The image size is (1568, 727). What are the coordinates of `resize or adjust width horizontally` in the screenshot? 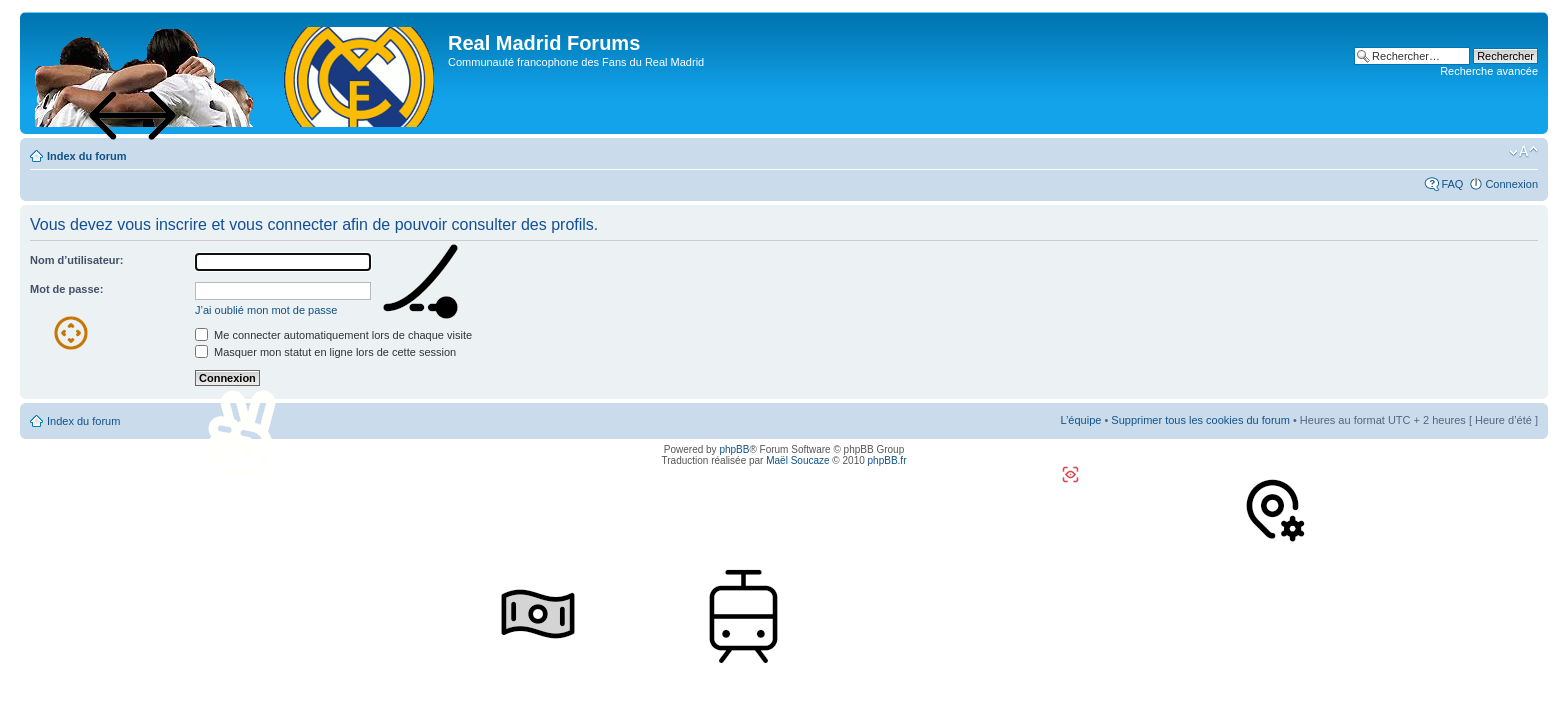 It's located at (132, 116).